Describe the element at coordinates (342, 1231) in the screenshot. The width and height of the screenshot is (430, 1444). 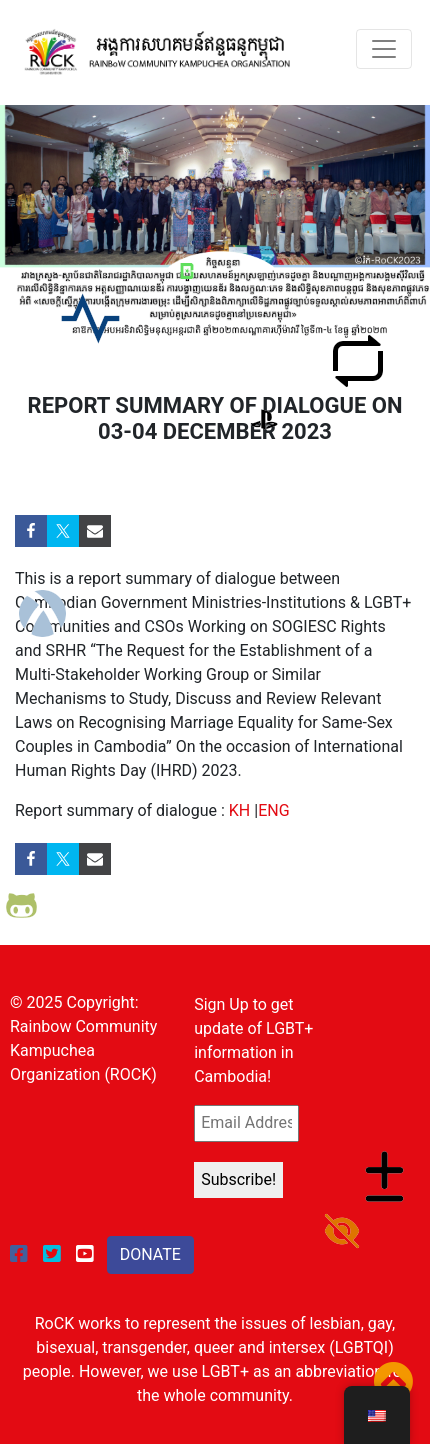
I see `hide password or sensitive content` at that location.